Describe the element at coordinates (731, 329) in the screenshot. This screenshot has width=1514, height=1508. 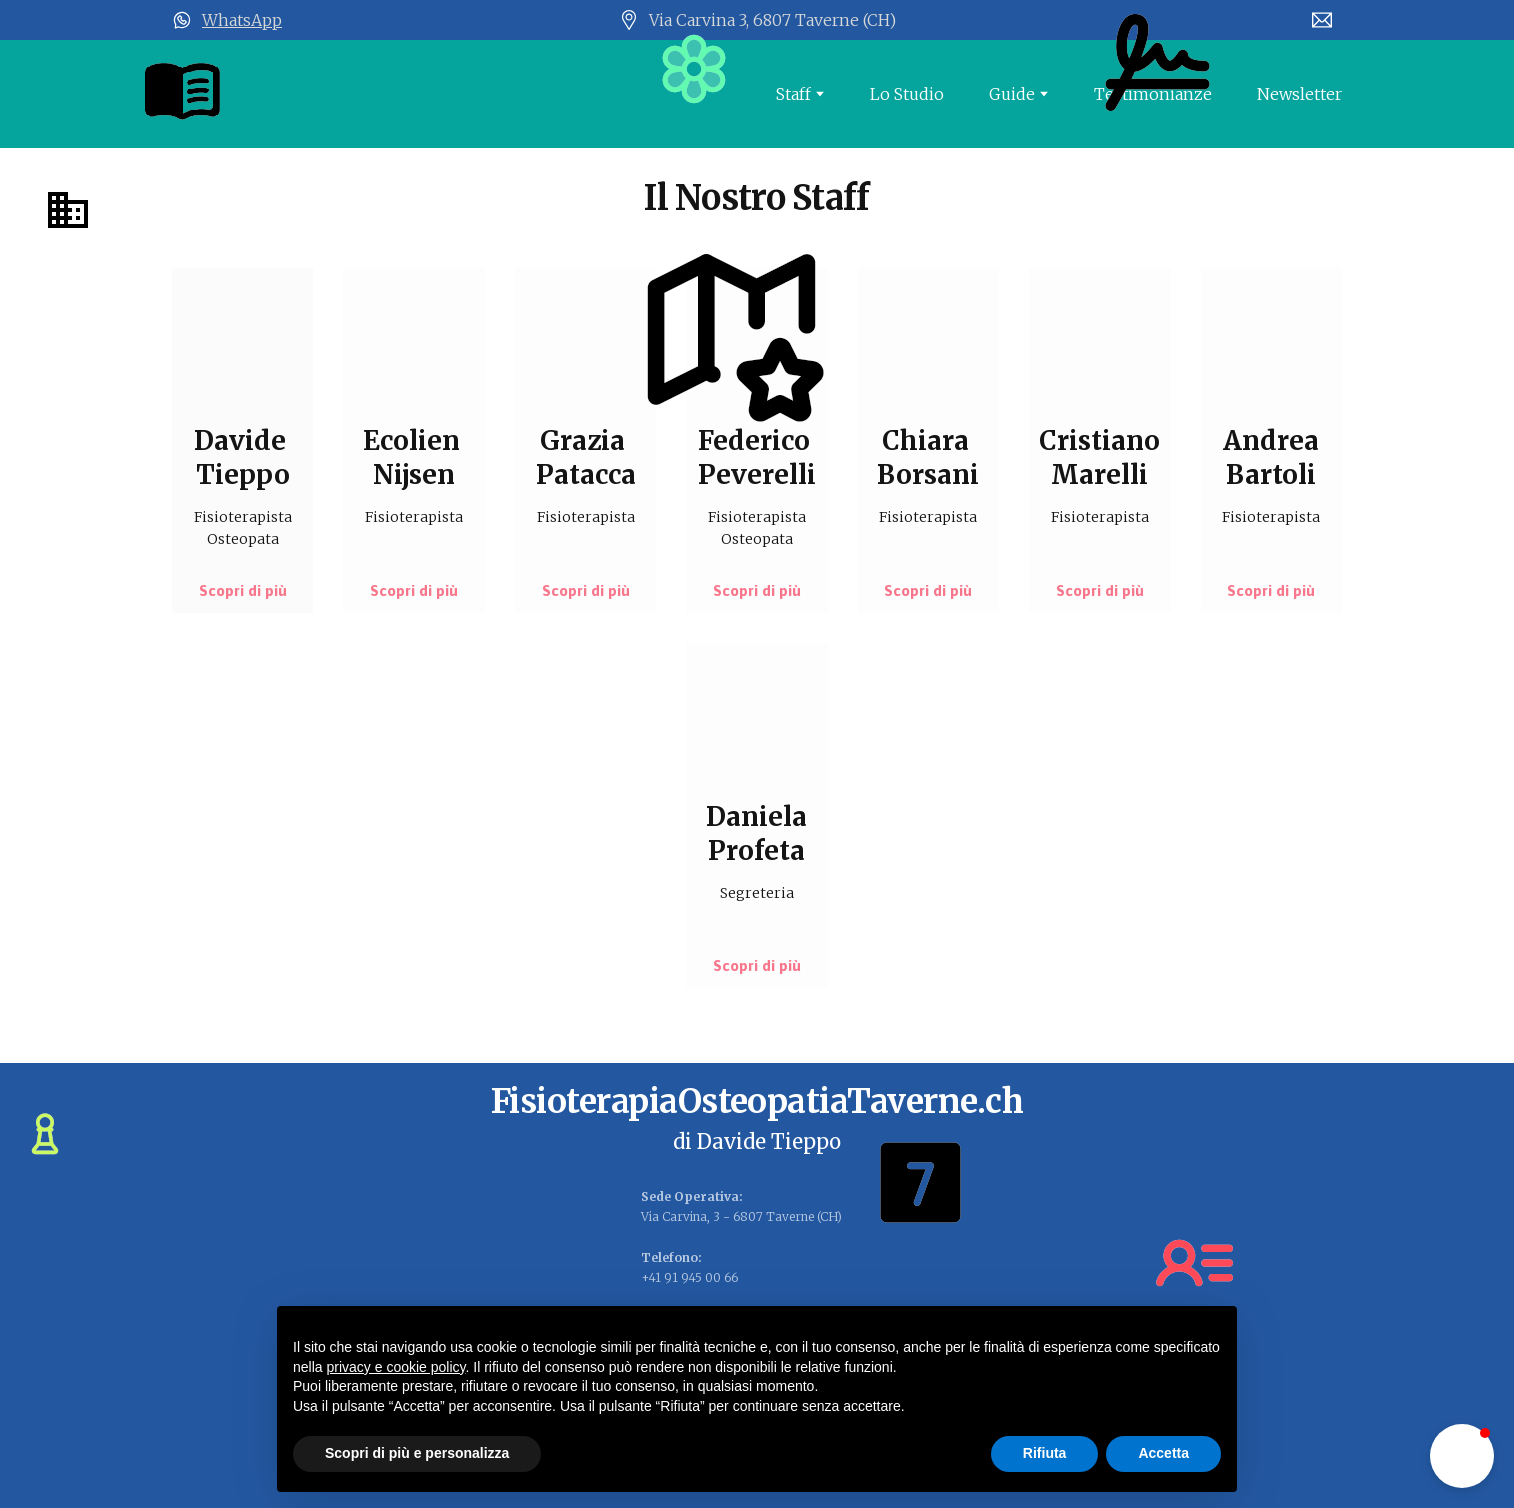
I see `view favorite locations on map` at that location.